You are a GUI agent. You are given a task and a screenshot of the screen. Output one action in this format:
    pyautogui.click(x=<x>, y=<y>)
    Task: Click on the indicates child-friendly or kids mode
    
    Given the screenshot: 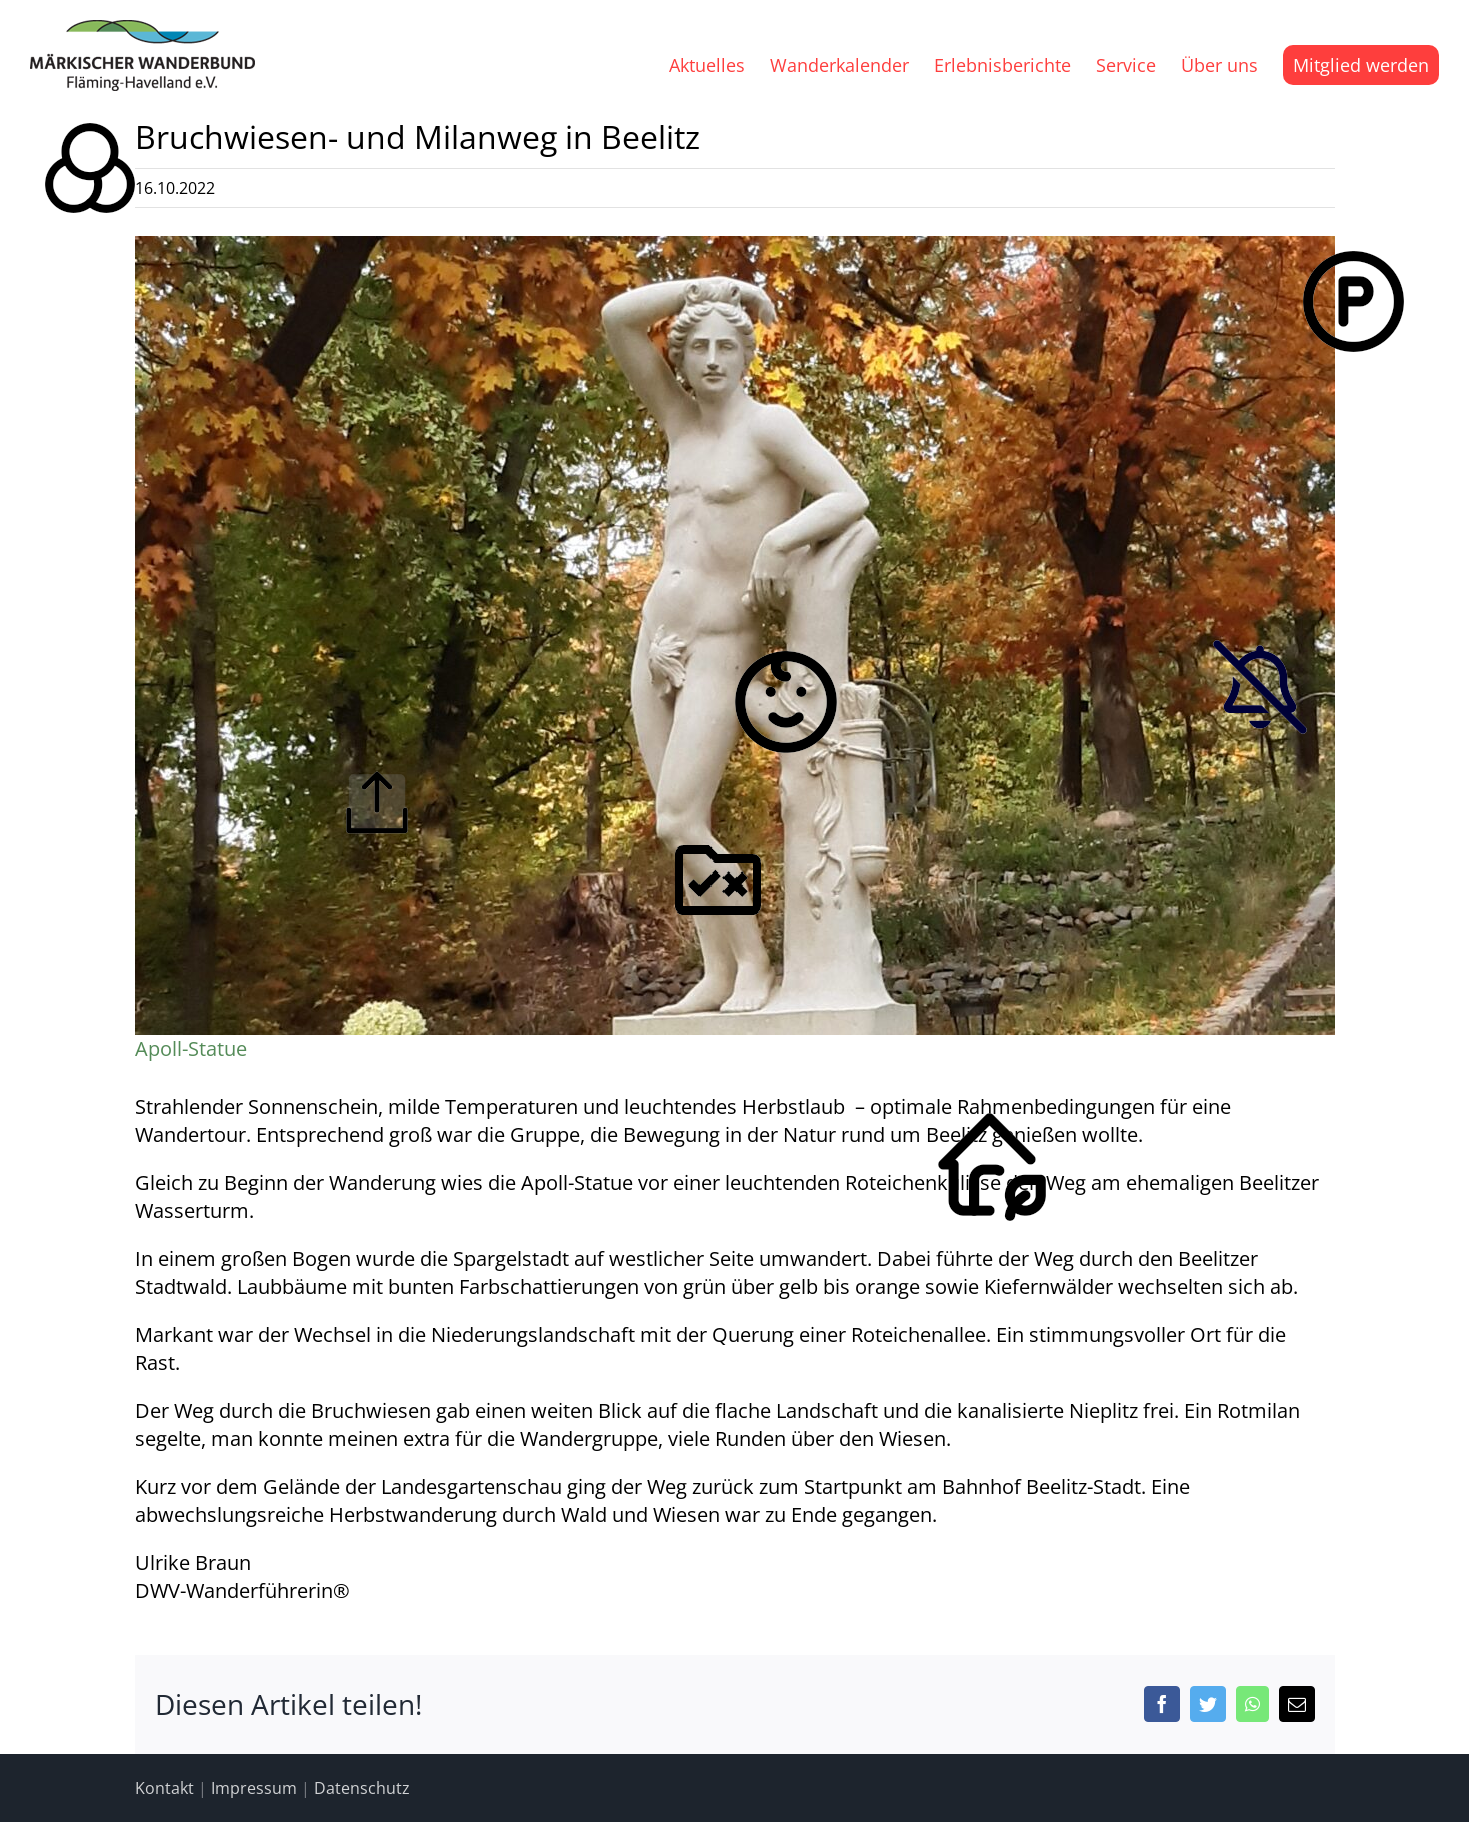 What is the action you would take?
    pyautogui.click(x=786, y=702)
    